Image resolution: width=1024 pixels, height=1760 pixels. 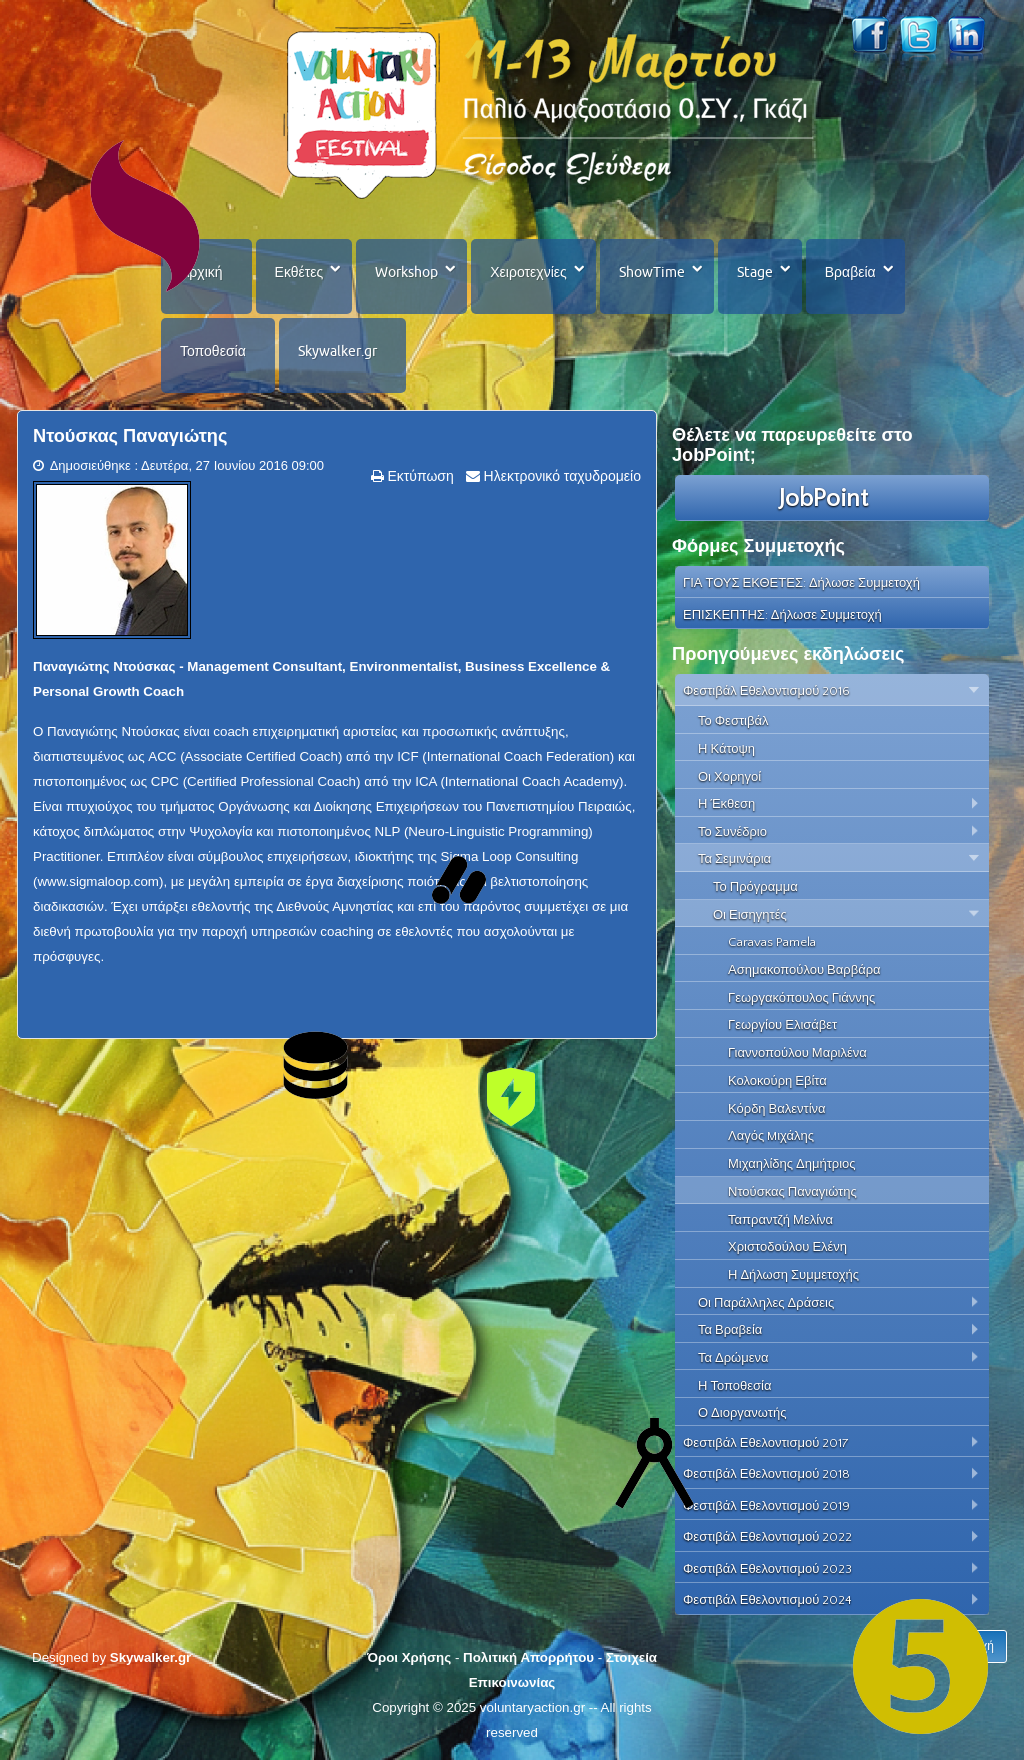 What do you see at coordinates (654, 1462) in the screenshot?
I see `access drawing compass tool` at bounding box center [654, 1462].